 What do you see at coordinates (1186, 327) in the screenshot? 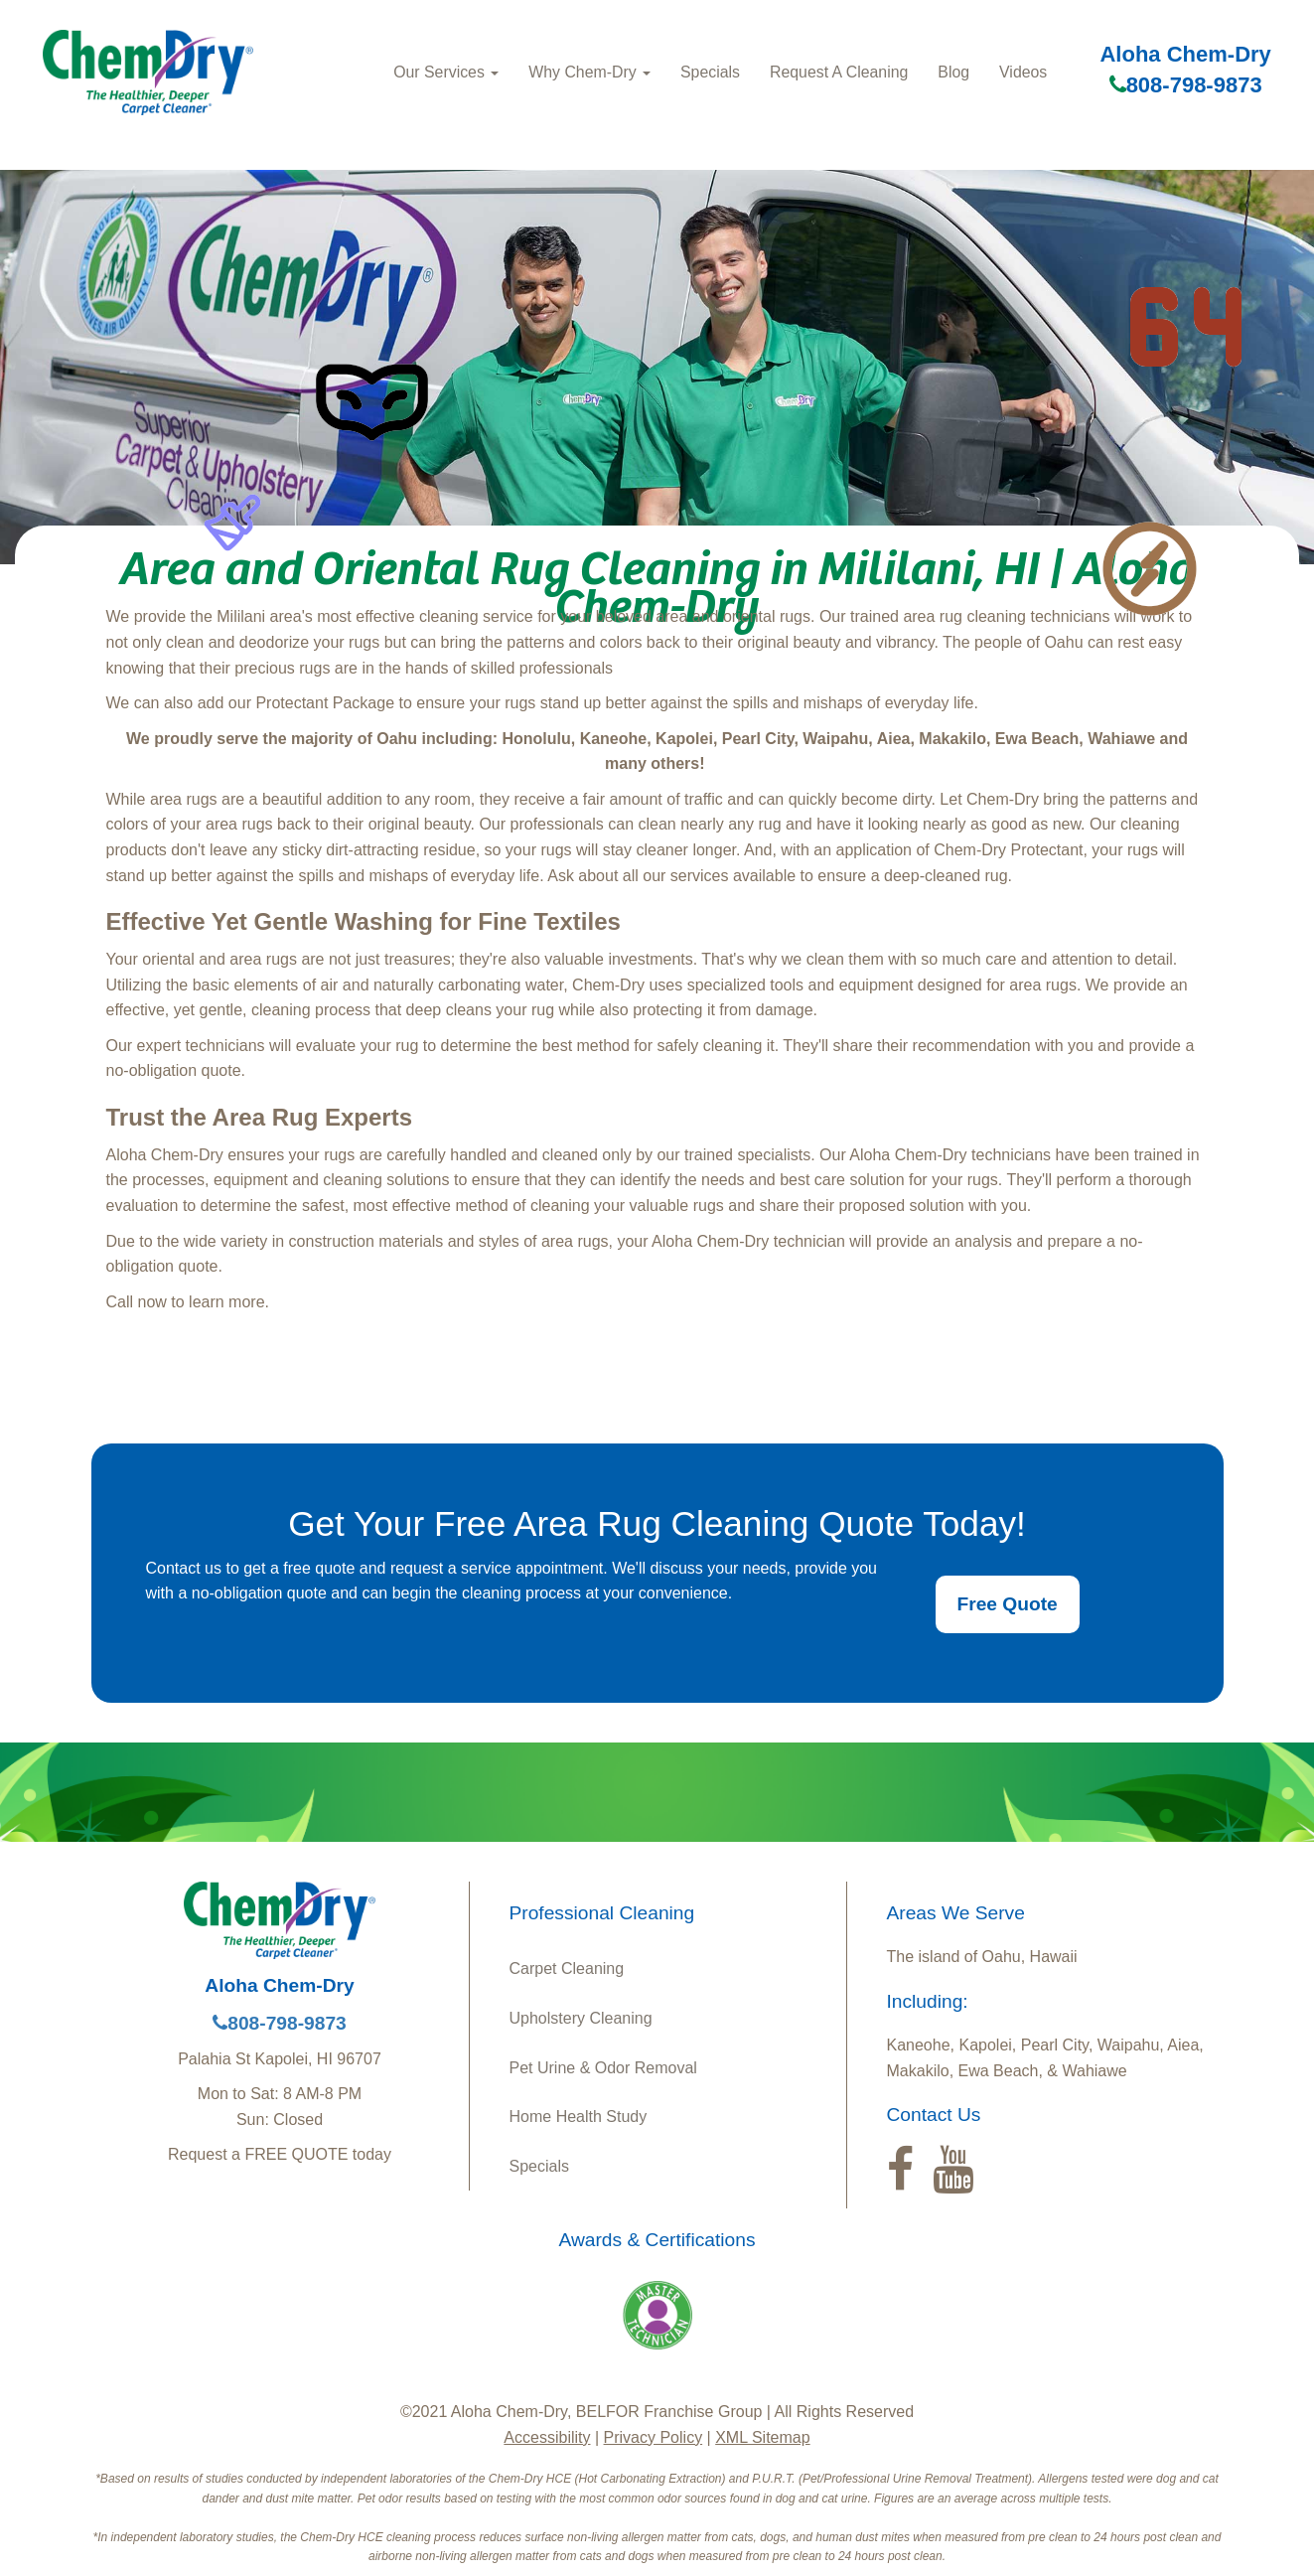
I see `indicates a 64-bit system or application` at bounding box center [1186, 327].